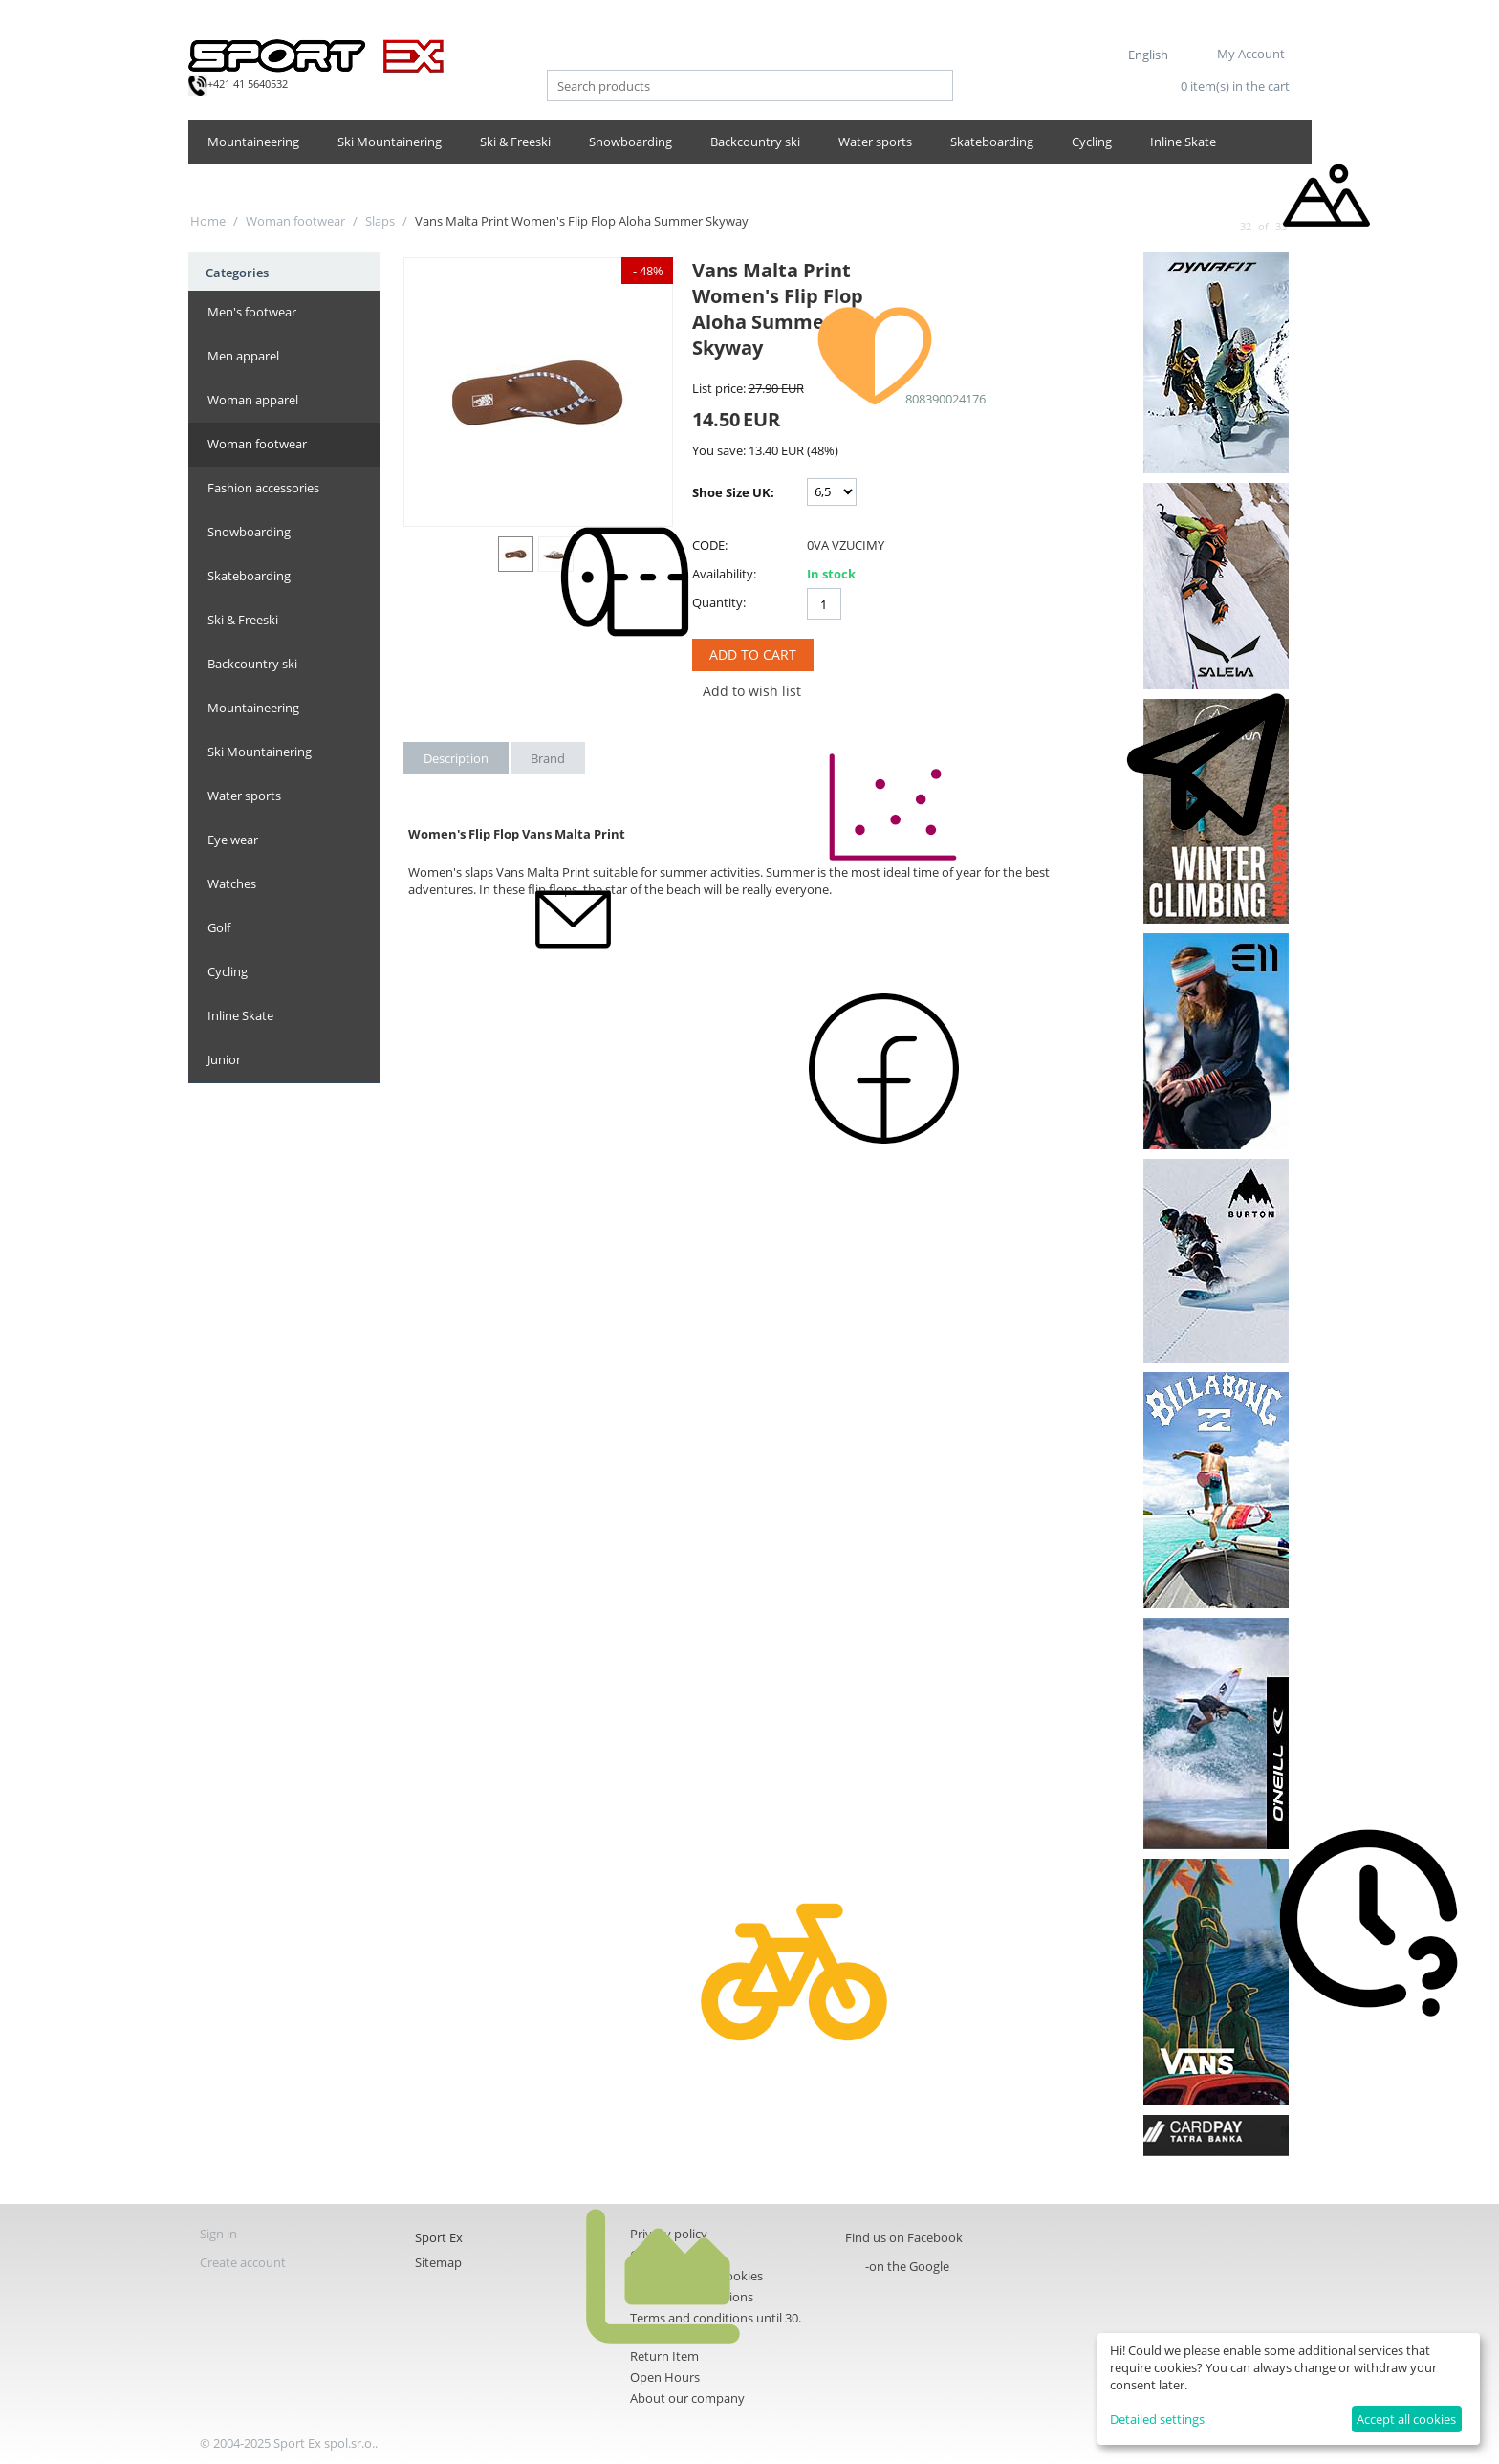  What do you see at coordinates (883, 1068) in the screenshot?
I see `open Facebook app` at bounding box center [883, 1068].